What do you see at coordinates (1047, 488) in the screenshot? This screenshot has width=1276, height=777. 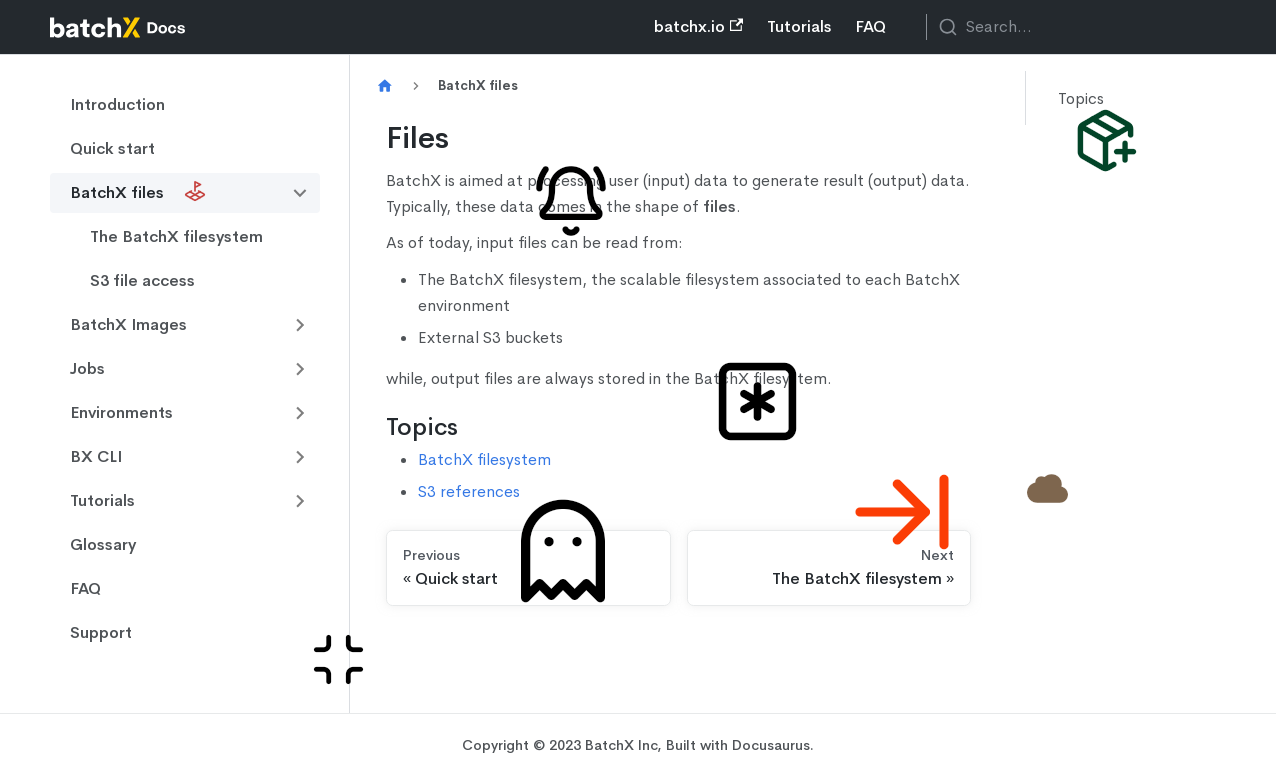 I see `cloud storage or sync status` at bounding box center [1047, 488].